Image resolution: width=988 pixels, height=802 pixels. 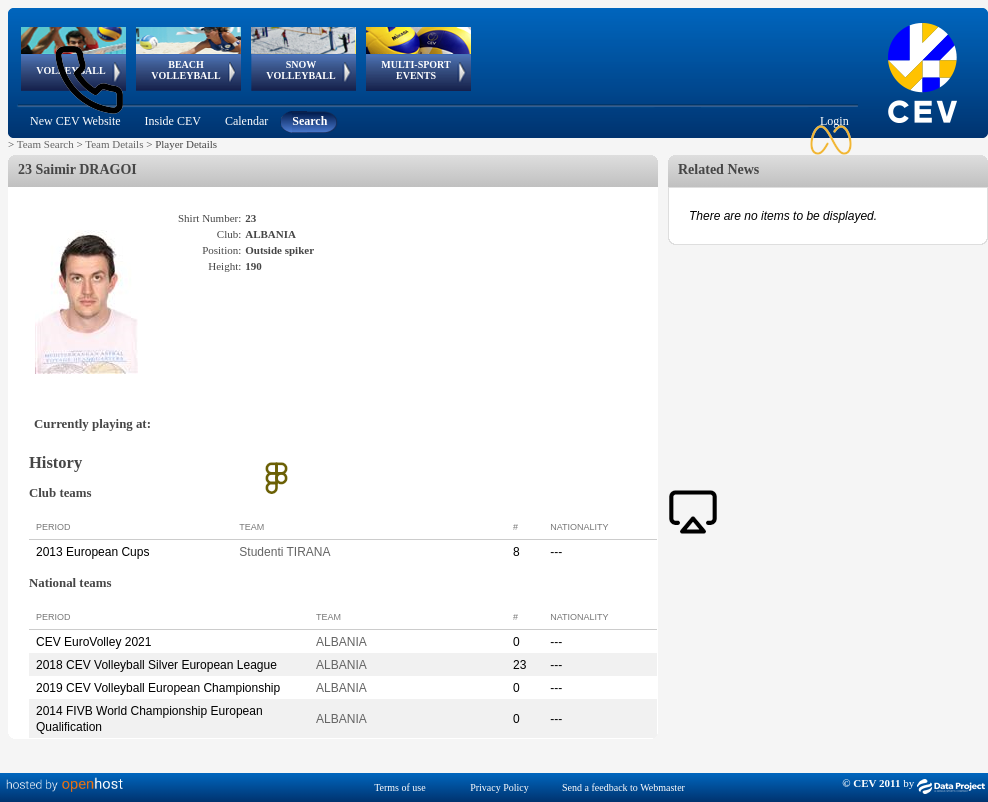 I want to click on open figma design tool, so click(x=276, y=477).